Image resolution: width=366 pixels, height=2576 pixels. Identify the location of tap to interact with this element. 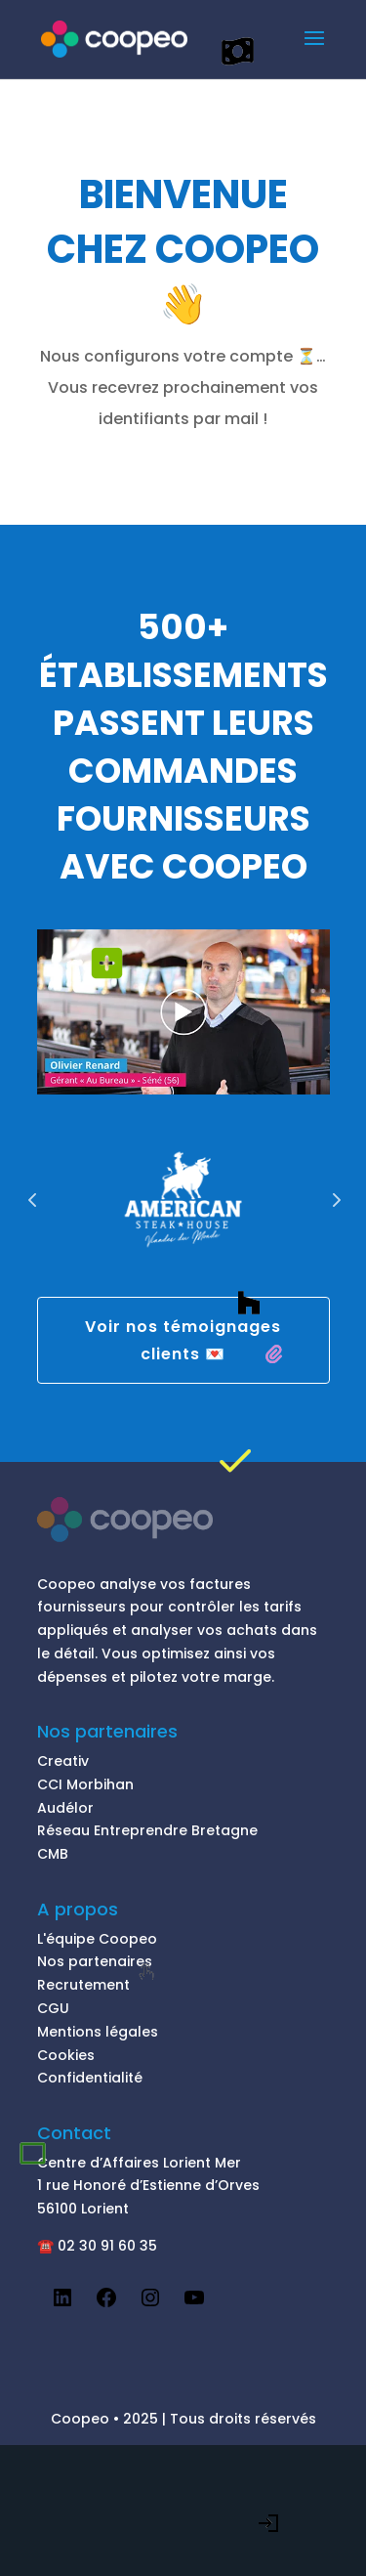
(146, 1972).